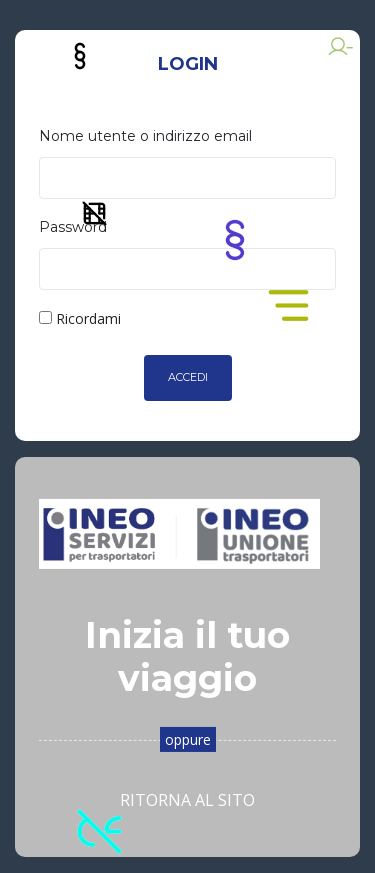 This screenshot has height=873, width=375. What do you see at coordinates (94, 213) in the screenshot?
I see `video recording is disabled` at bounding box center [94, 213].